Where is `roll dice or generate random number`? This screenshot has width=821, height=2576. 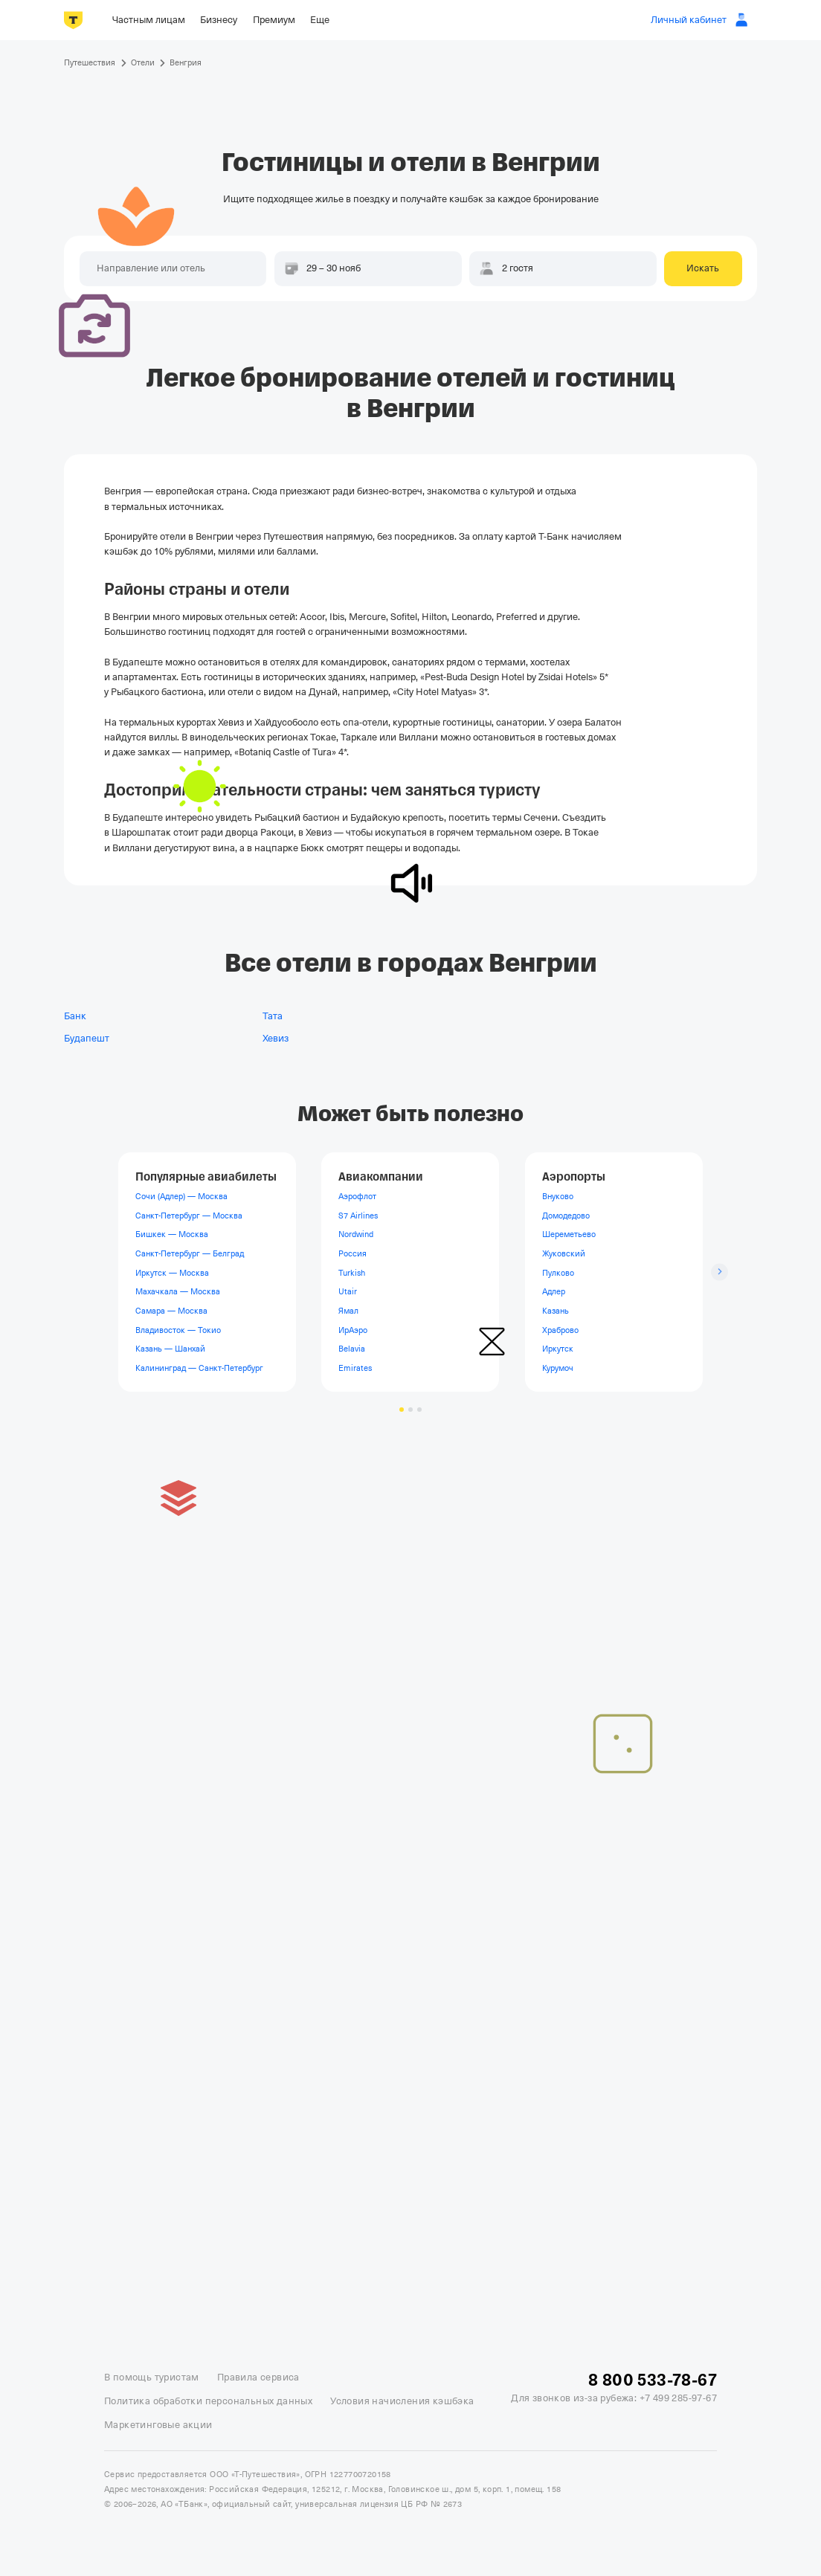
roll dice or generate random number is located at coordinates (622, 1743).